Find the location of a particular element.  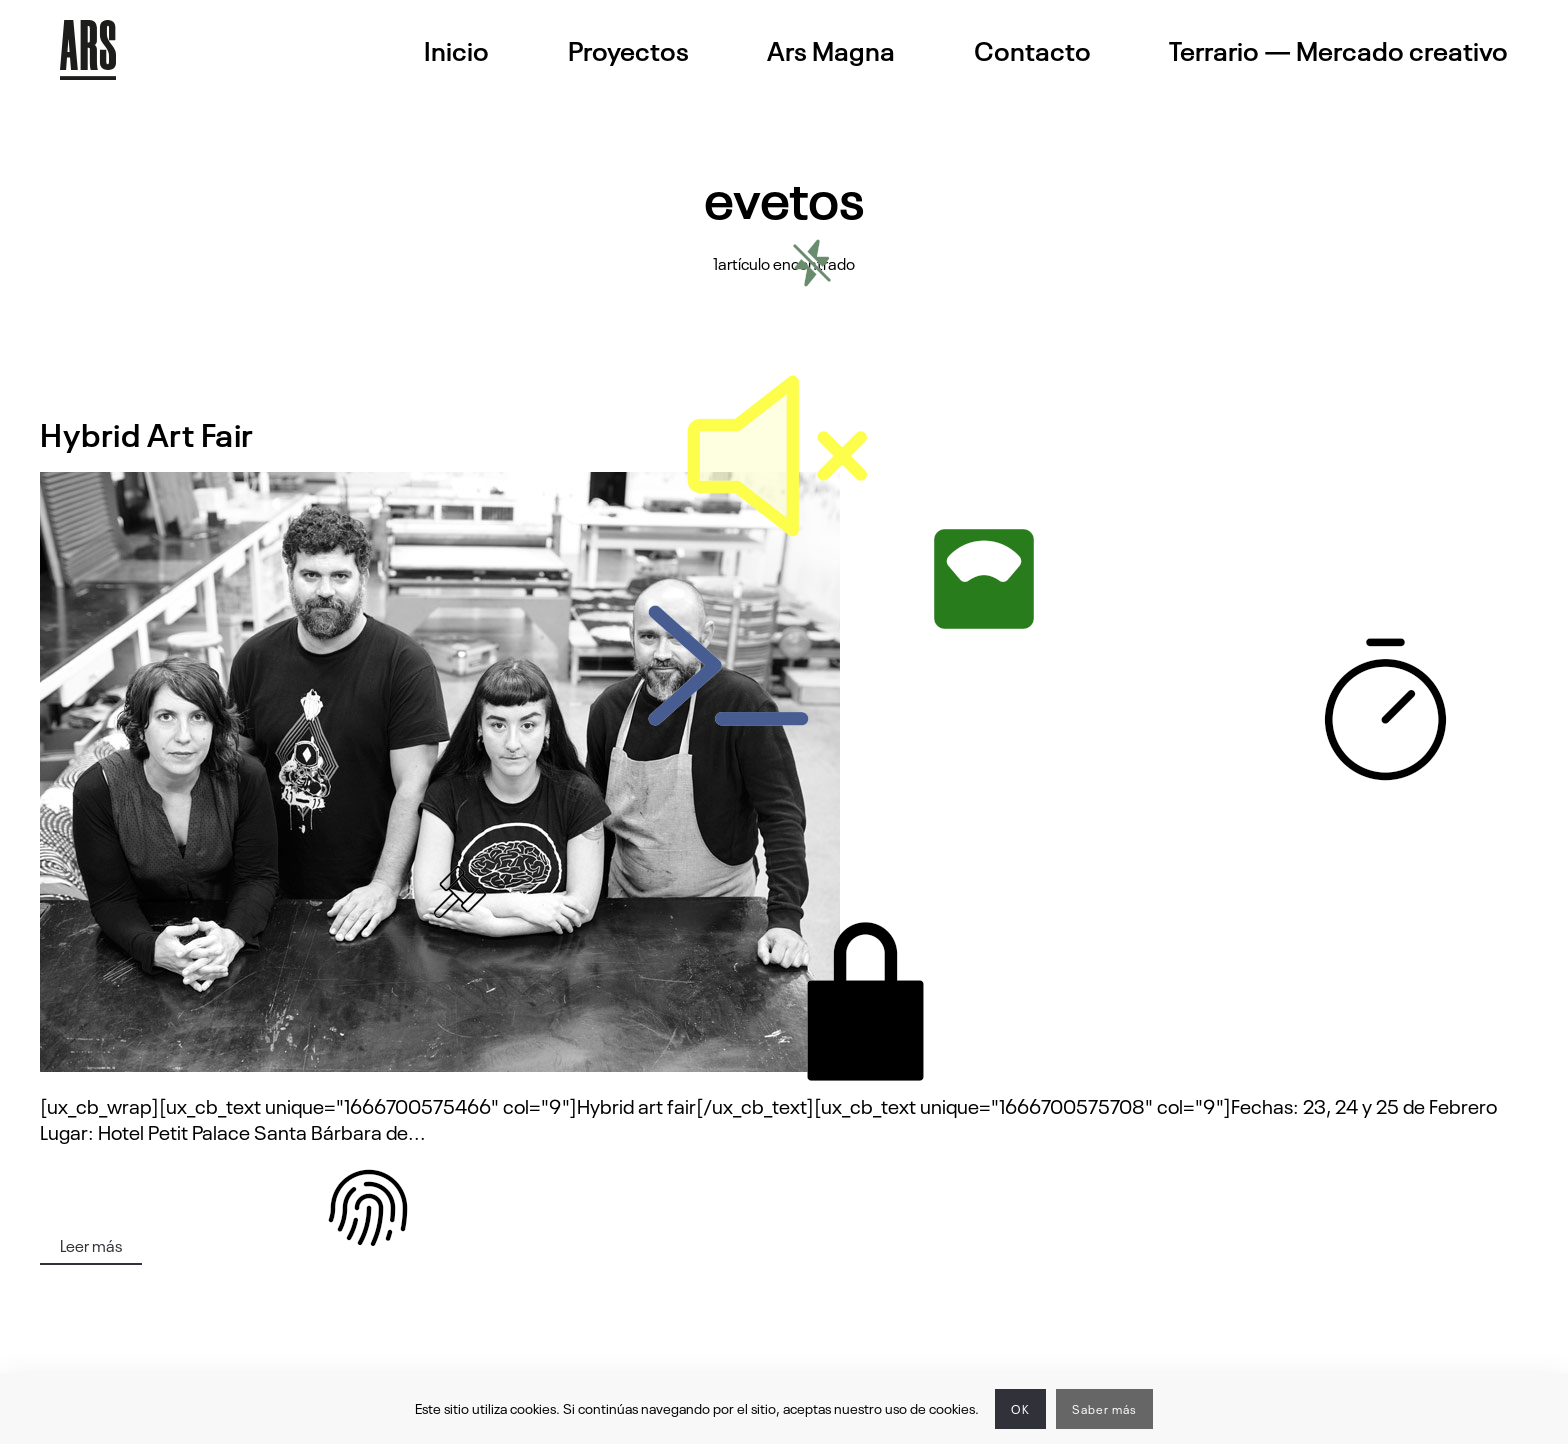

disable camera flash is located at coordinates (812, 263).